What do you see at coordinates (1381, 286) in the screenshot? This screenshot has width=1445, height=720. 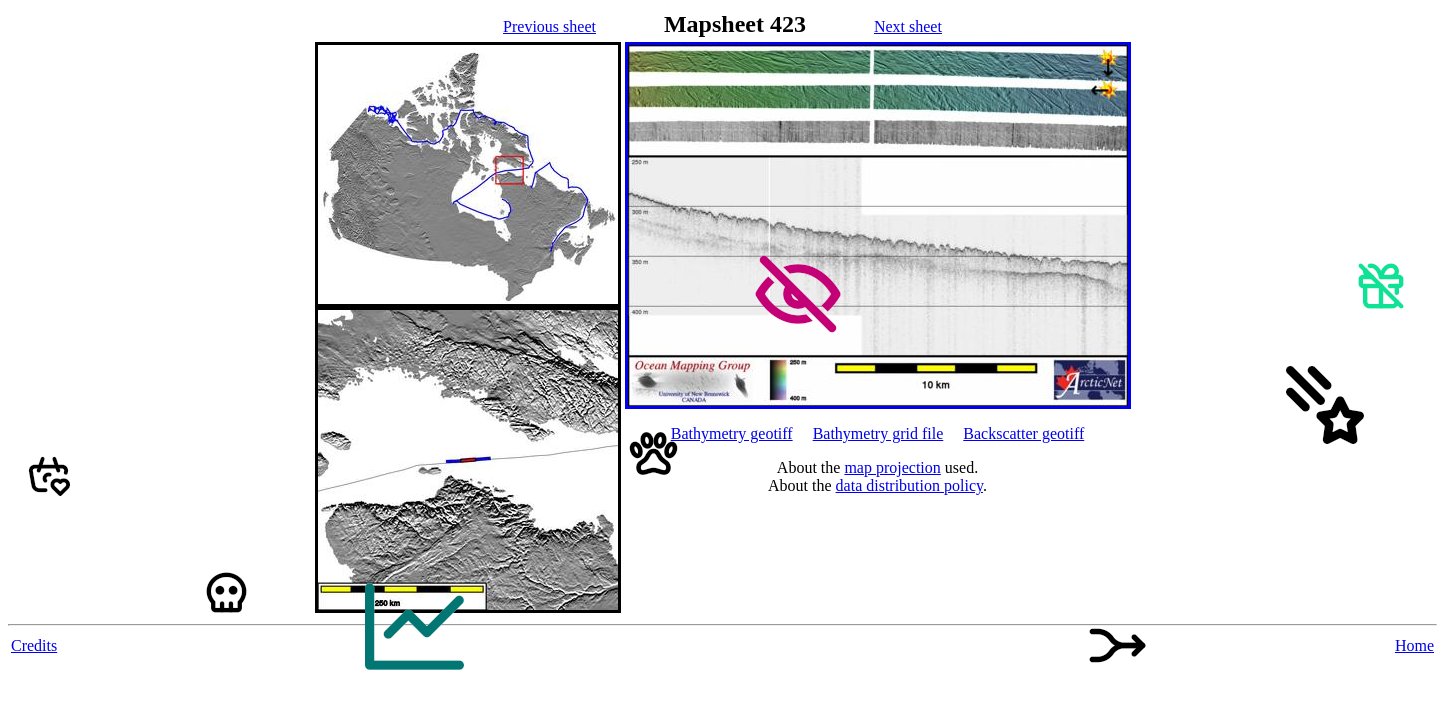 I see `gift or reward unavailable` at bounding box center [1381, 286].